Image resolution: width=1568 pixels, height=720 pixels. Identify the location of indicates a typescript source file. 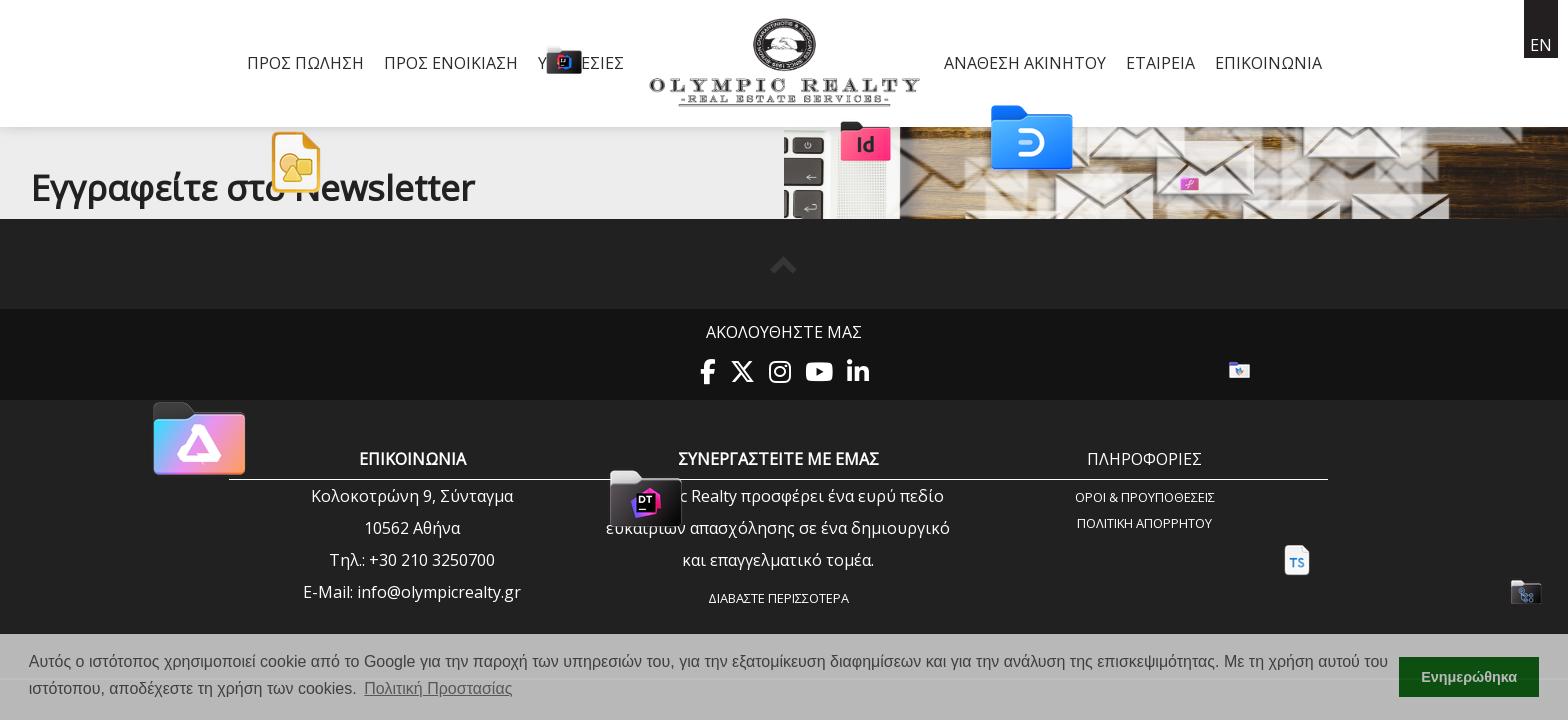
(1297, 560).